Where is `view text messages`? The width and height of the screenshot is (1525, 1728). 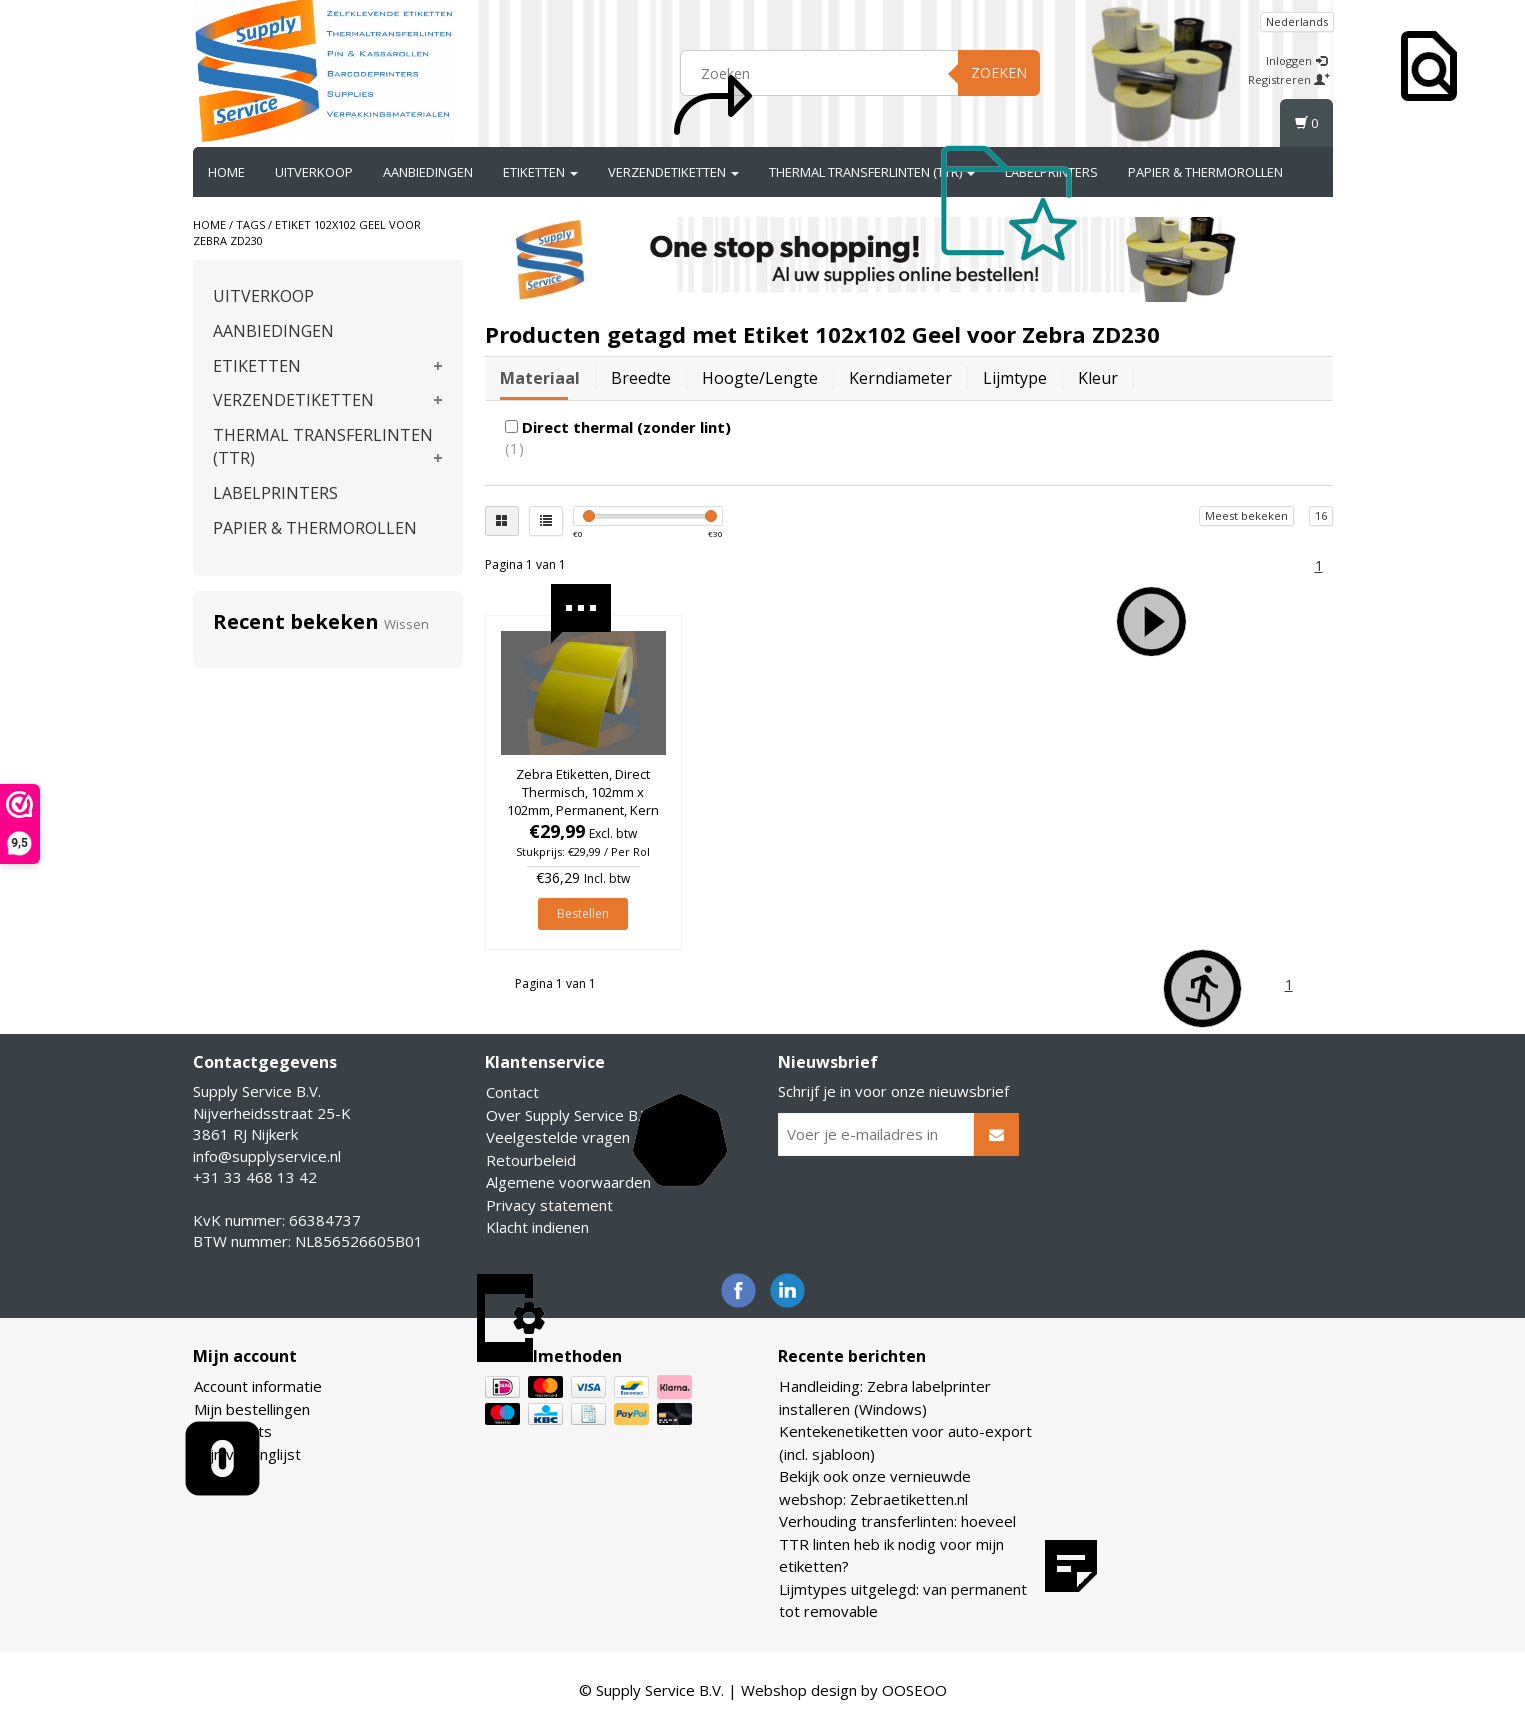
view text messages is located at coordinates (581, 614).